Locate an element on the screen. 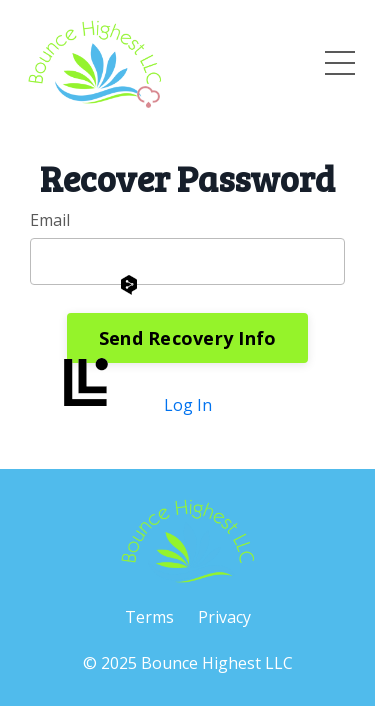  linksys brand logo is located at coordinates (86, 382).